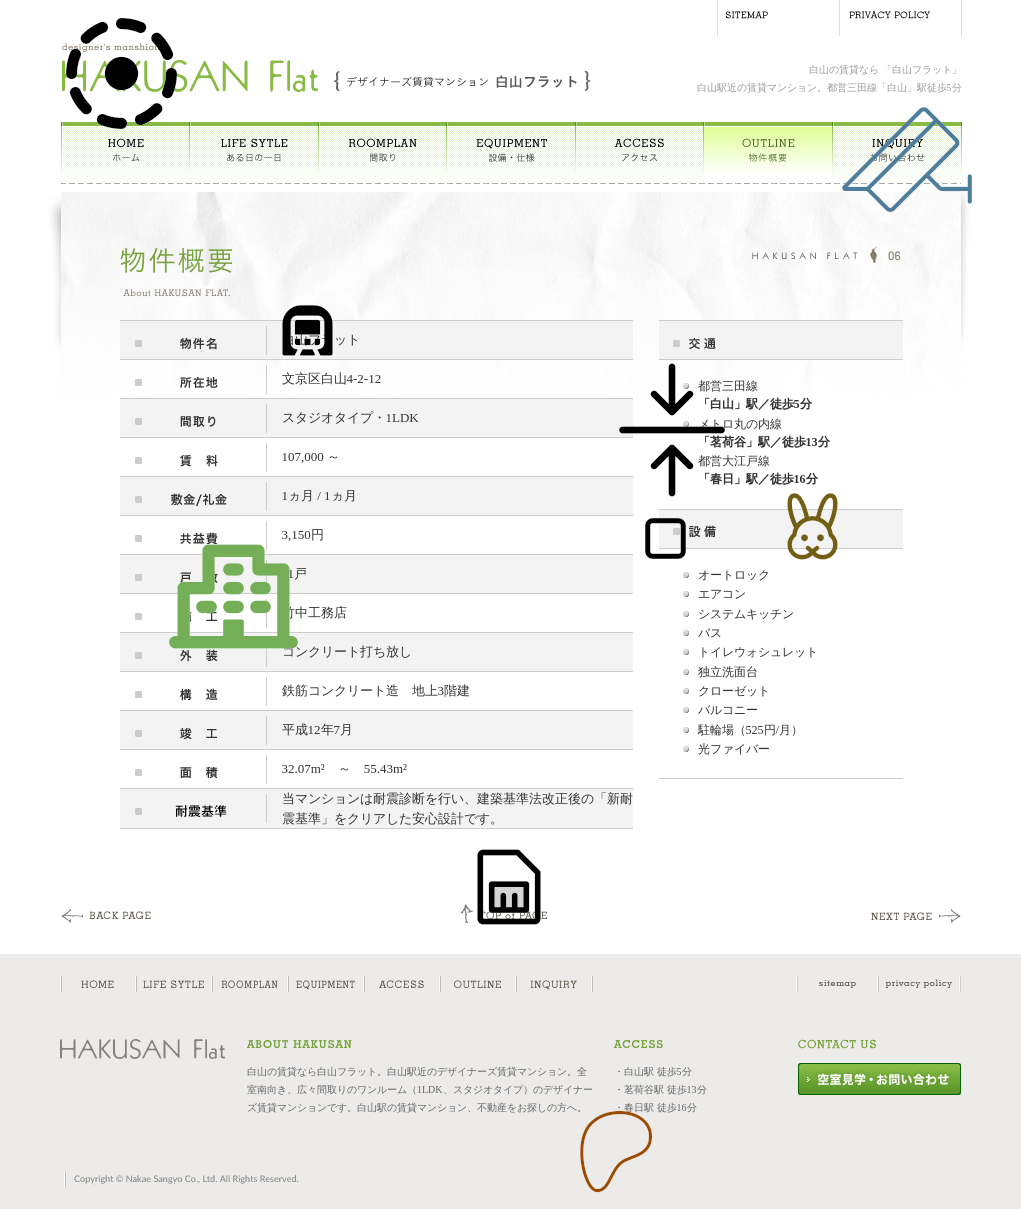  Describe the element at coordinates (665, 538) in the screenshot. I see `stop media playback` at that location.